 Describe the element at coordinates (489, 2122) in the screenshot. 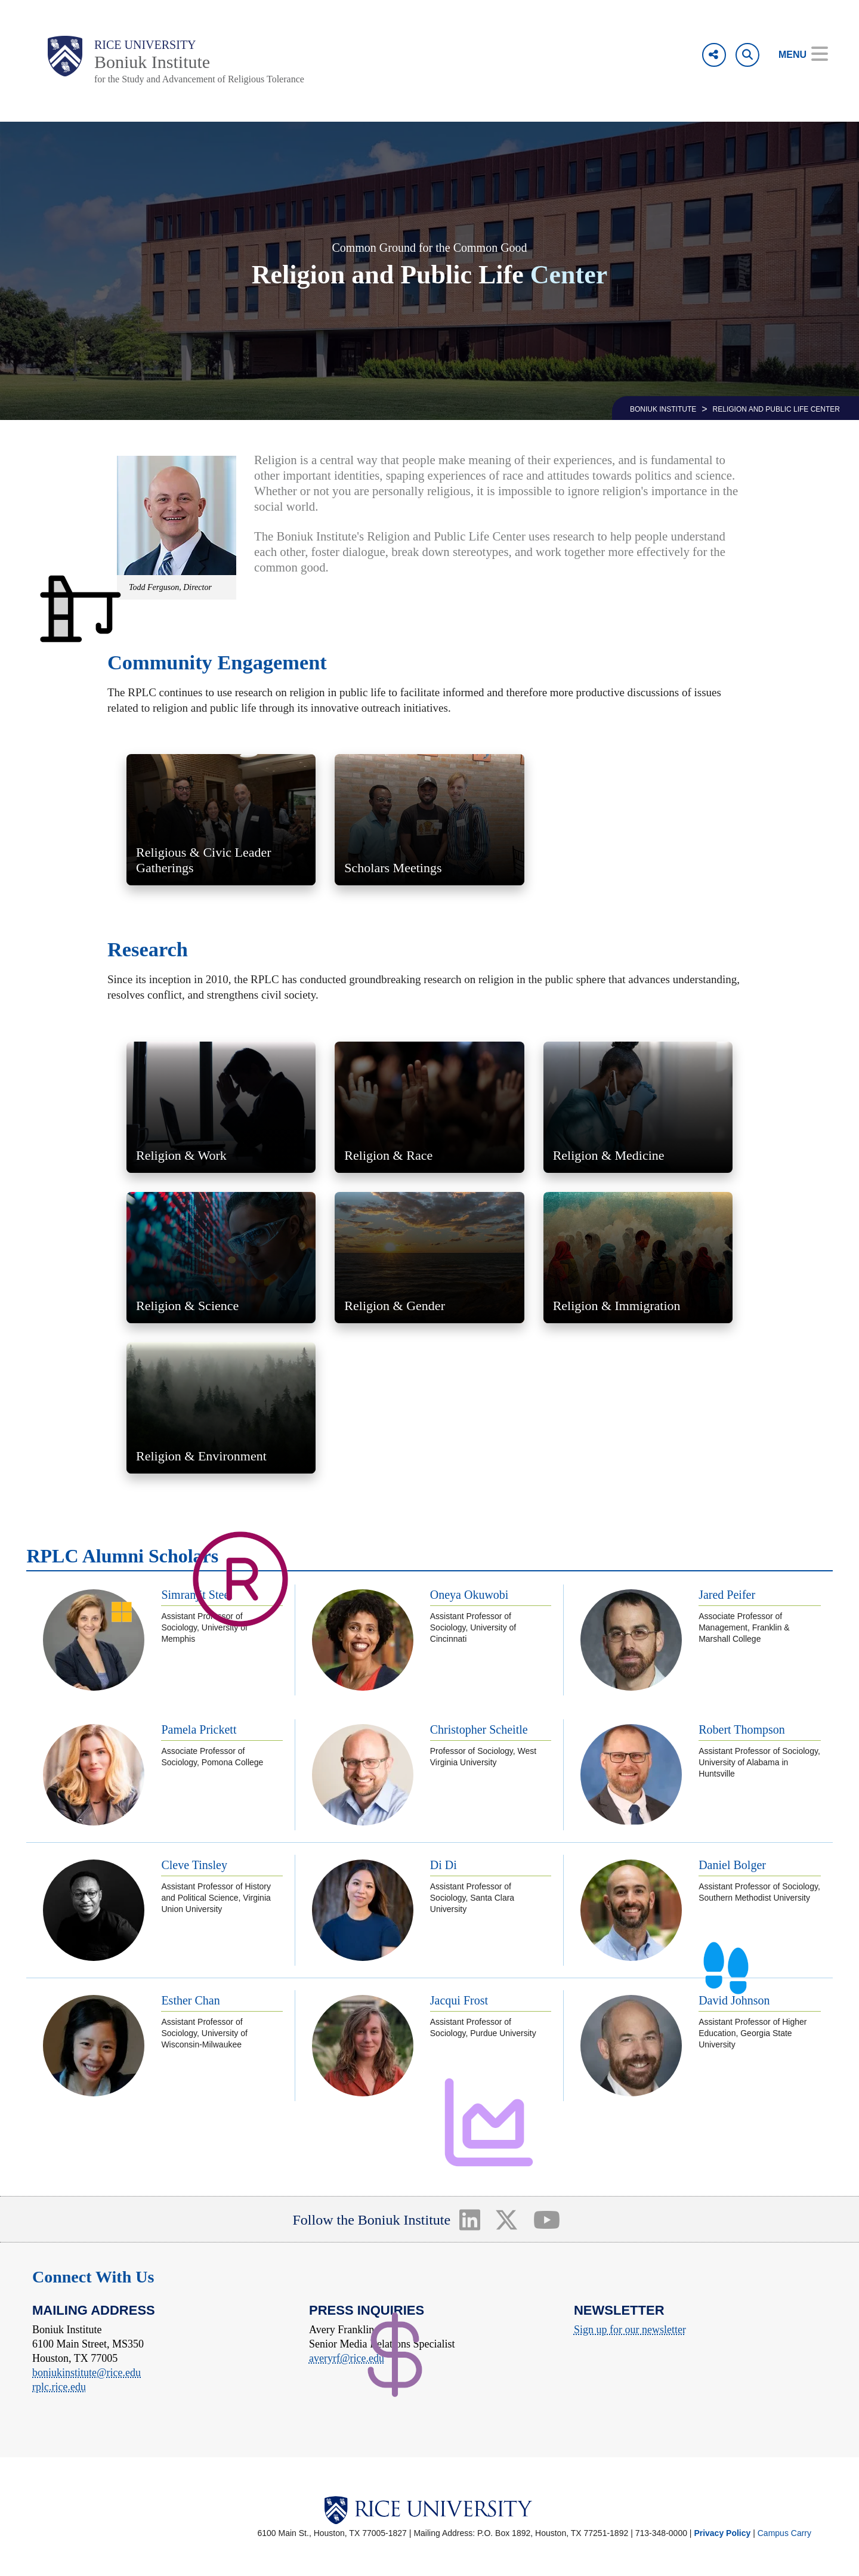

I see `view area chart analytics` at that location.